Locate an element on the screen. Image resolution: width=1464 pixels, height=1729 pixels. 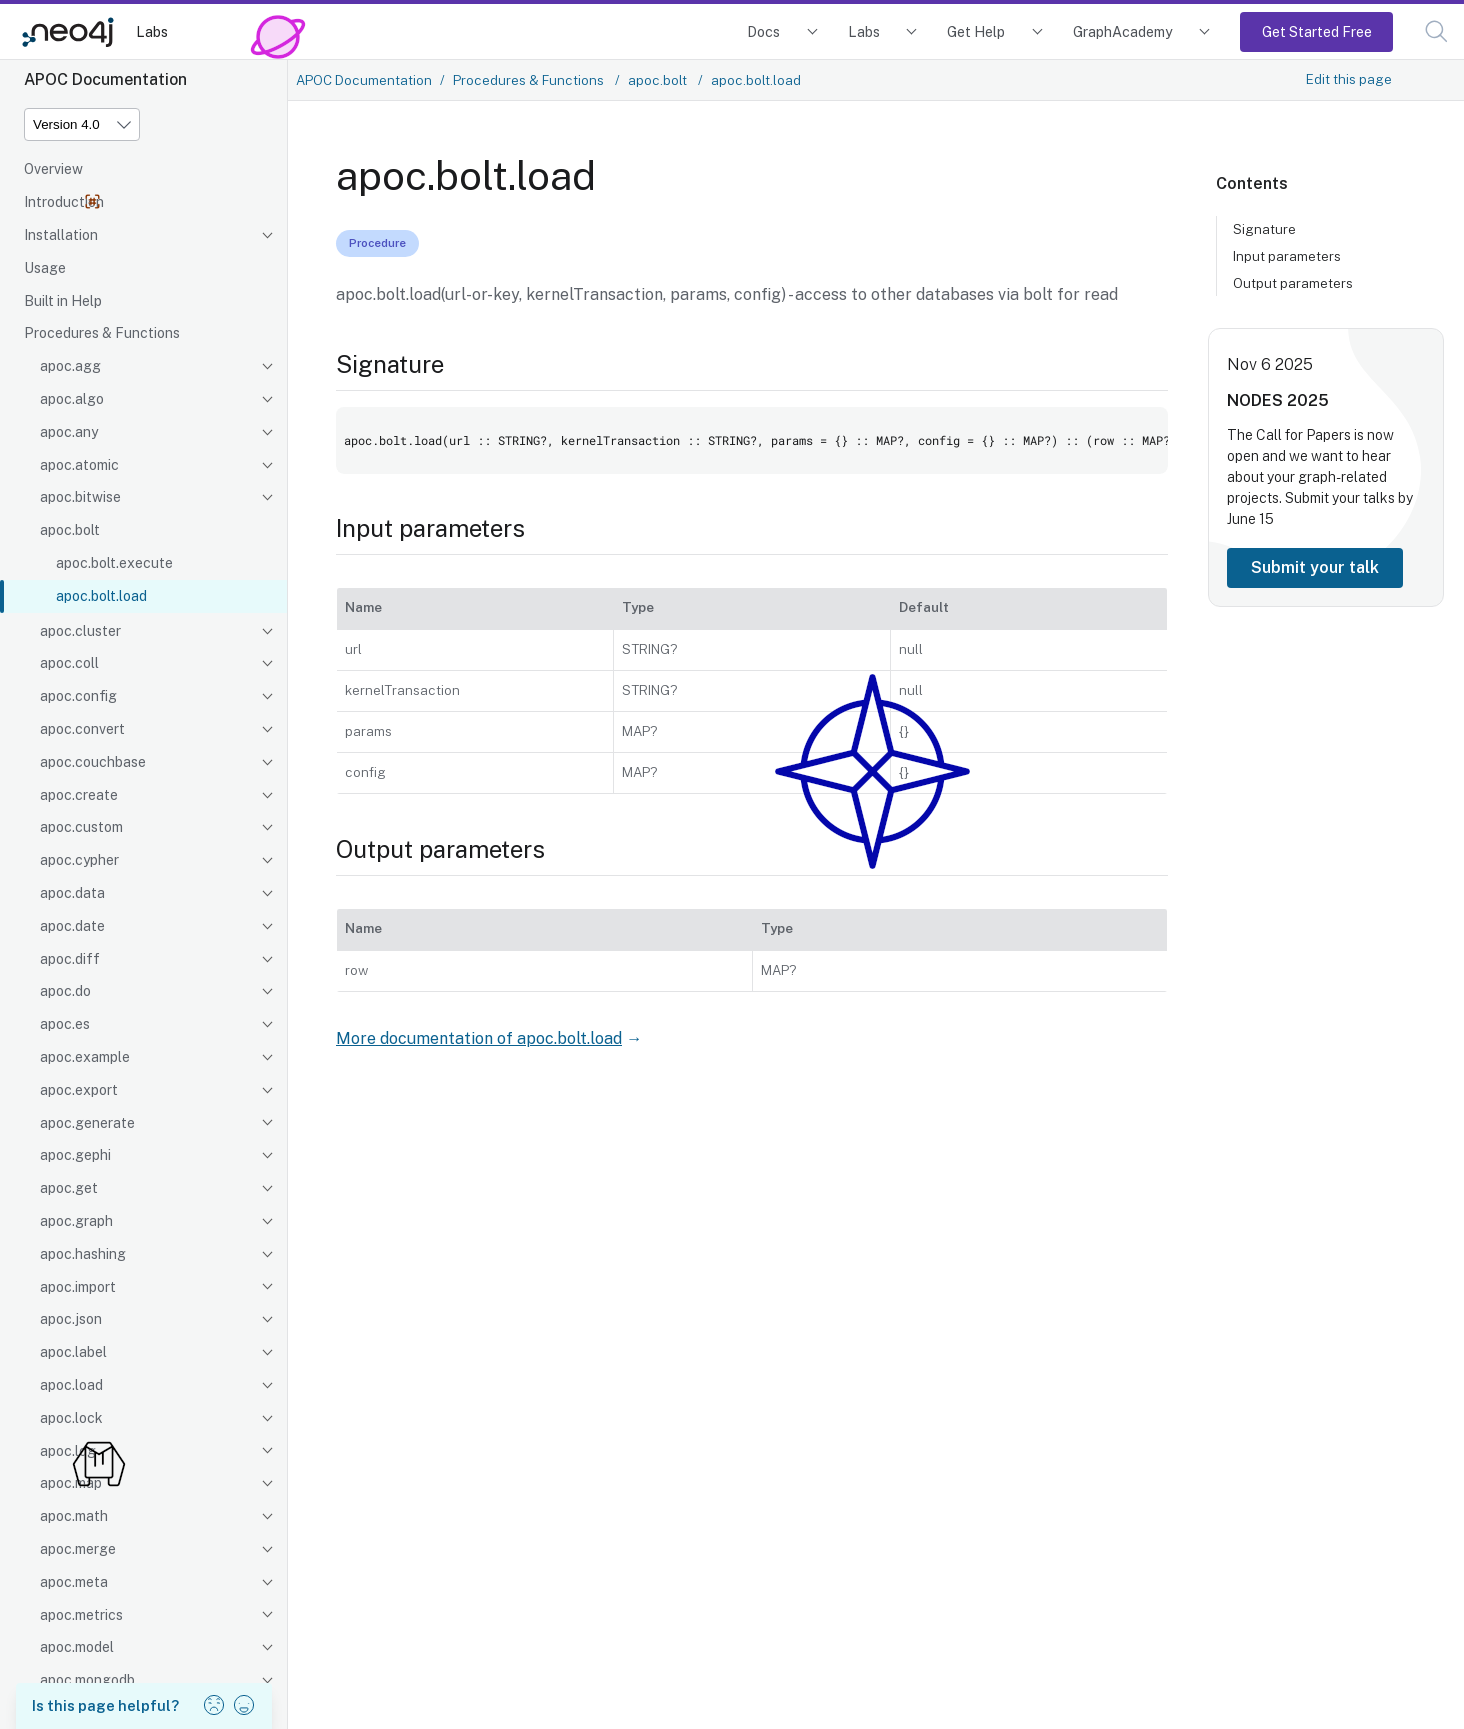
access navigation or directional features is located at coordinates (872, 771).